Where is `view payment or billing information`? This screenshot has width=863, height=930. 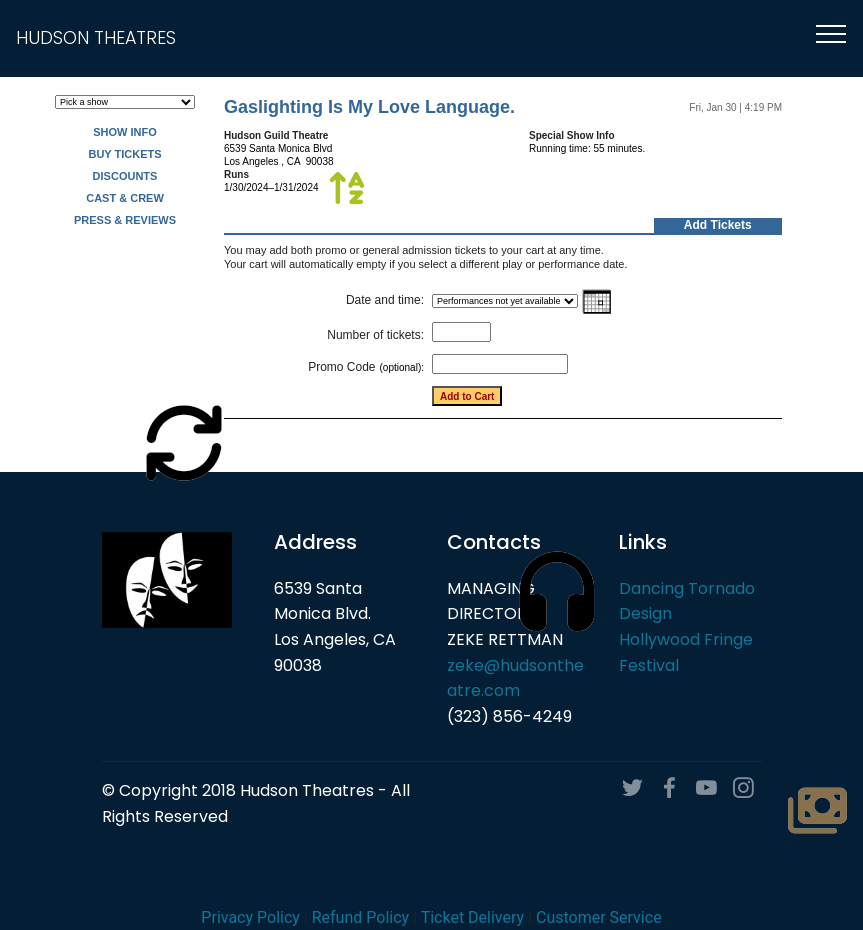 view payment or billing information is located at coordinates (817, 810).